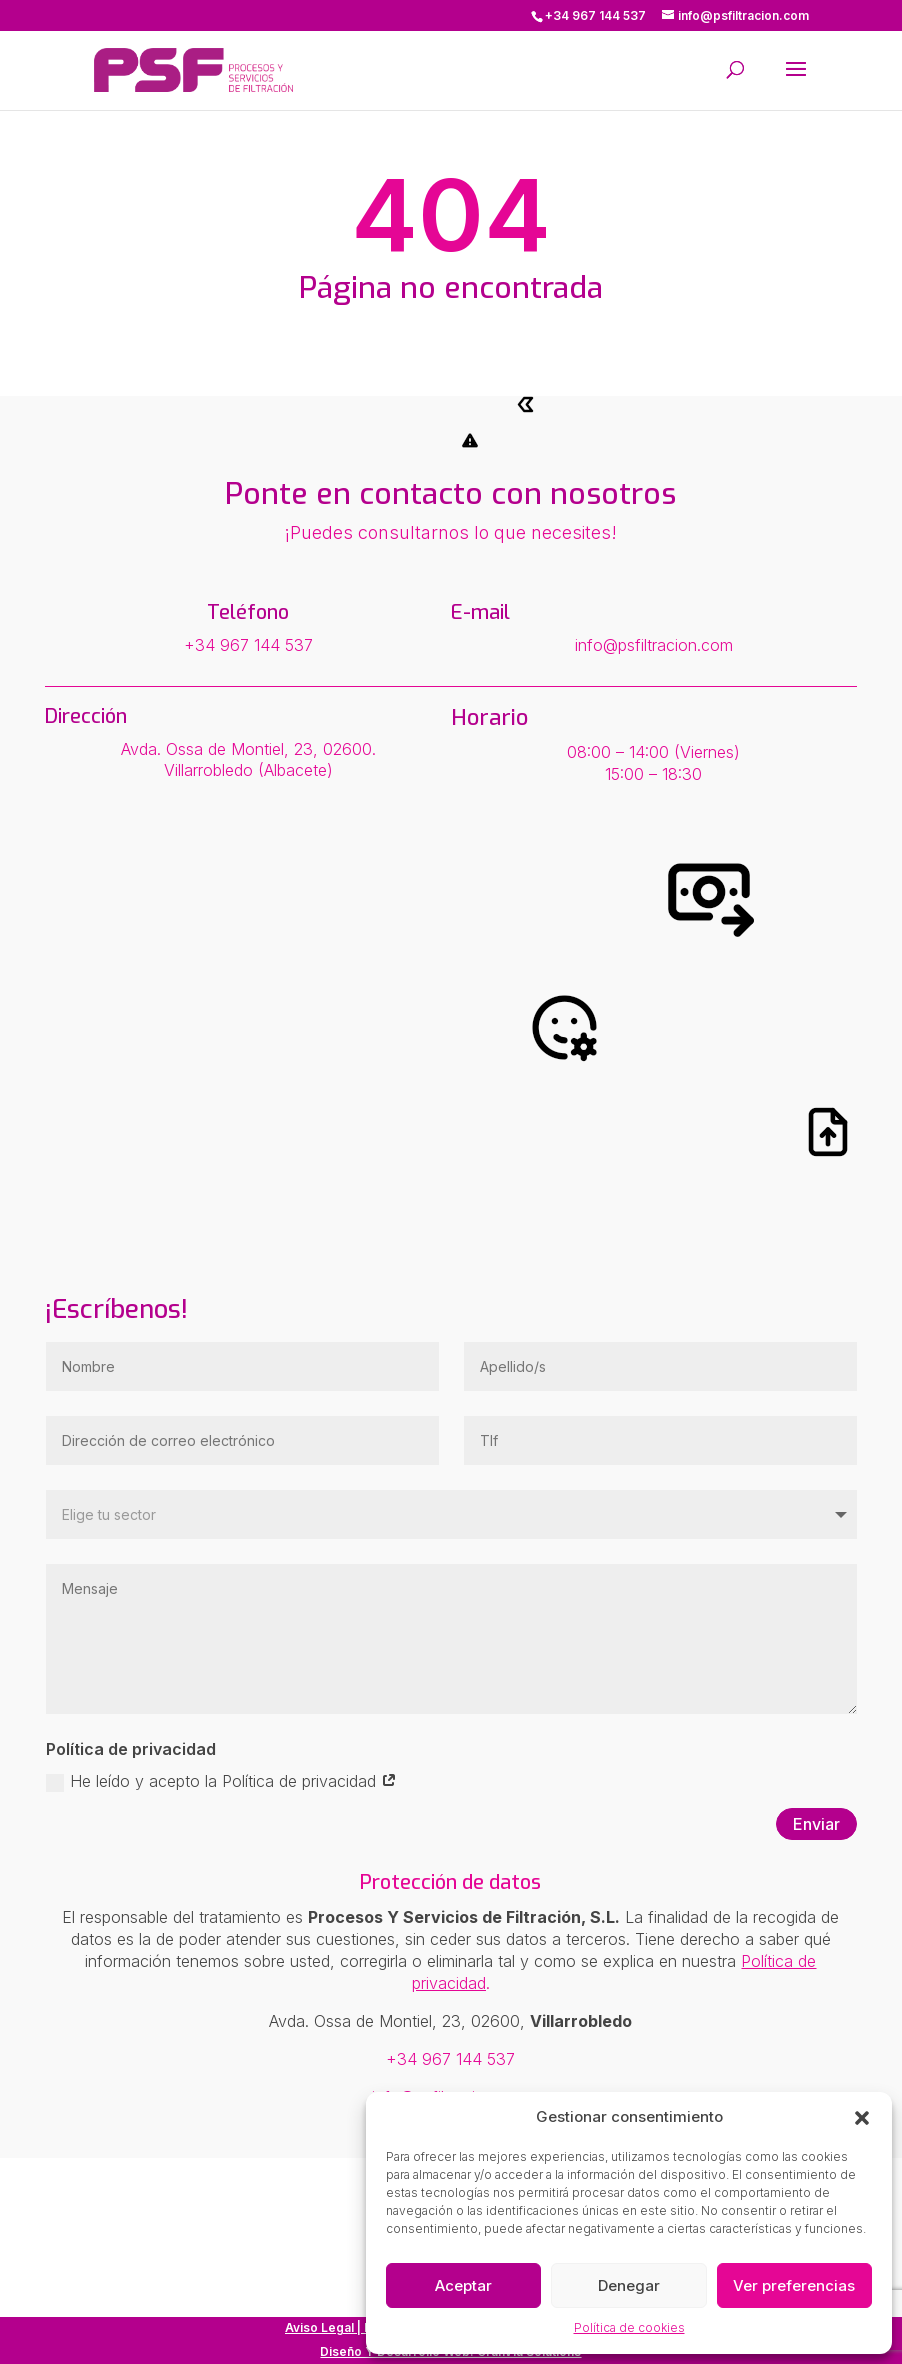  I want to click on navigate to previous item, so click(525, 404).